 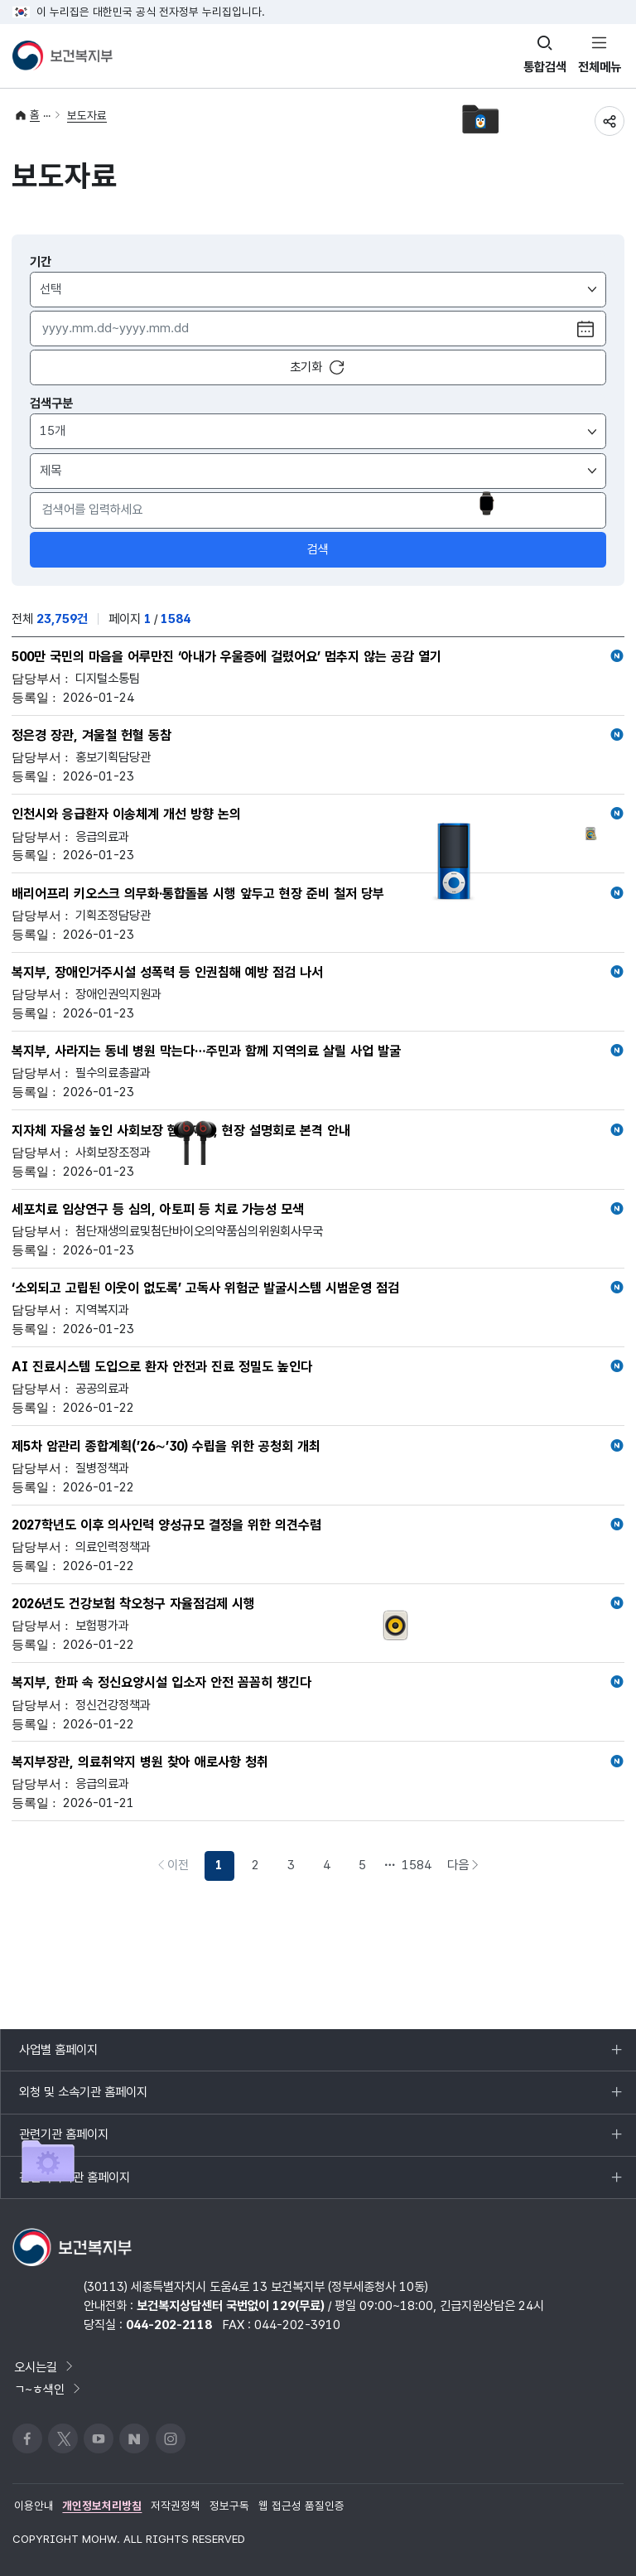 I want to click on open windows subsystem for linux files, so click(x=480, y=120).